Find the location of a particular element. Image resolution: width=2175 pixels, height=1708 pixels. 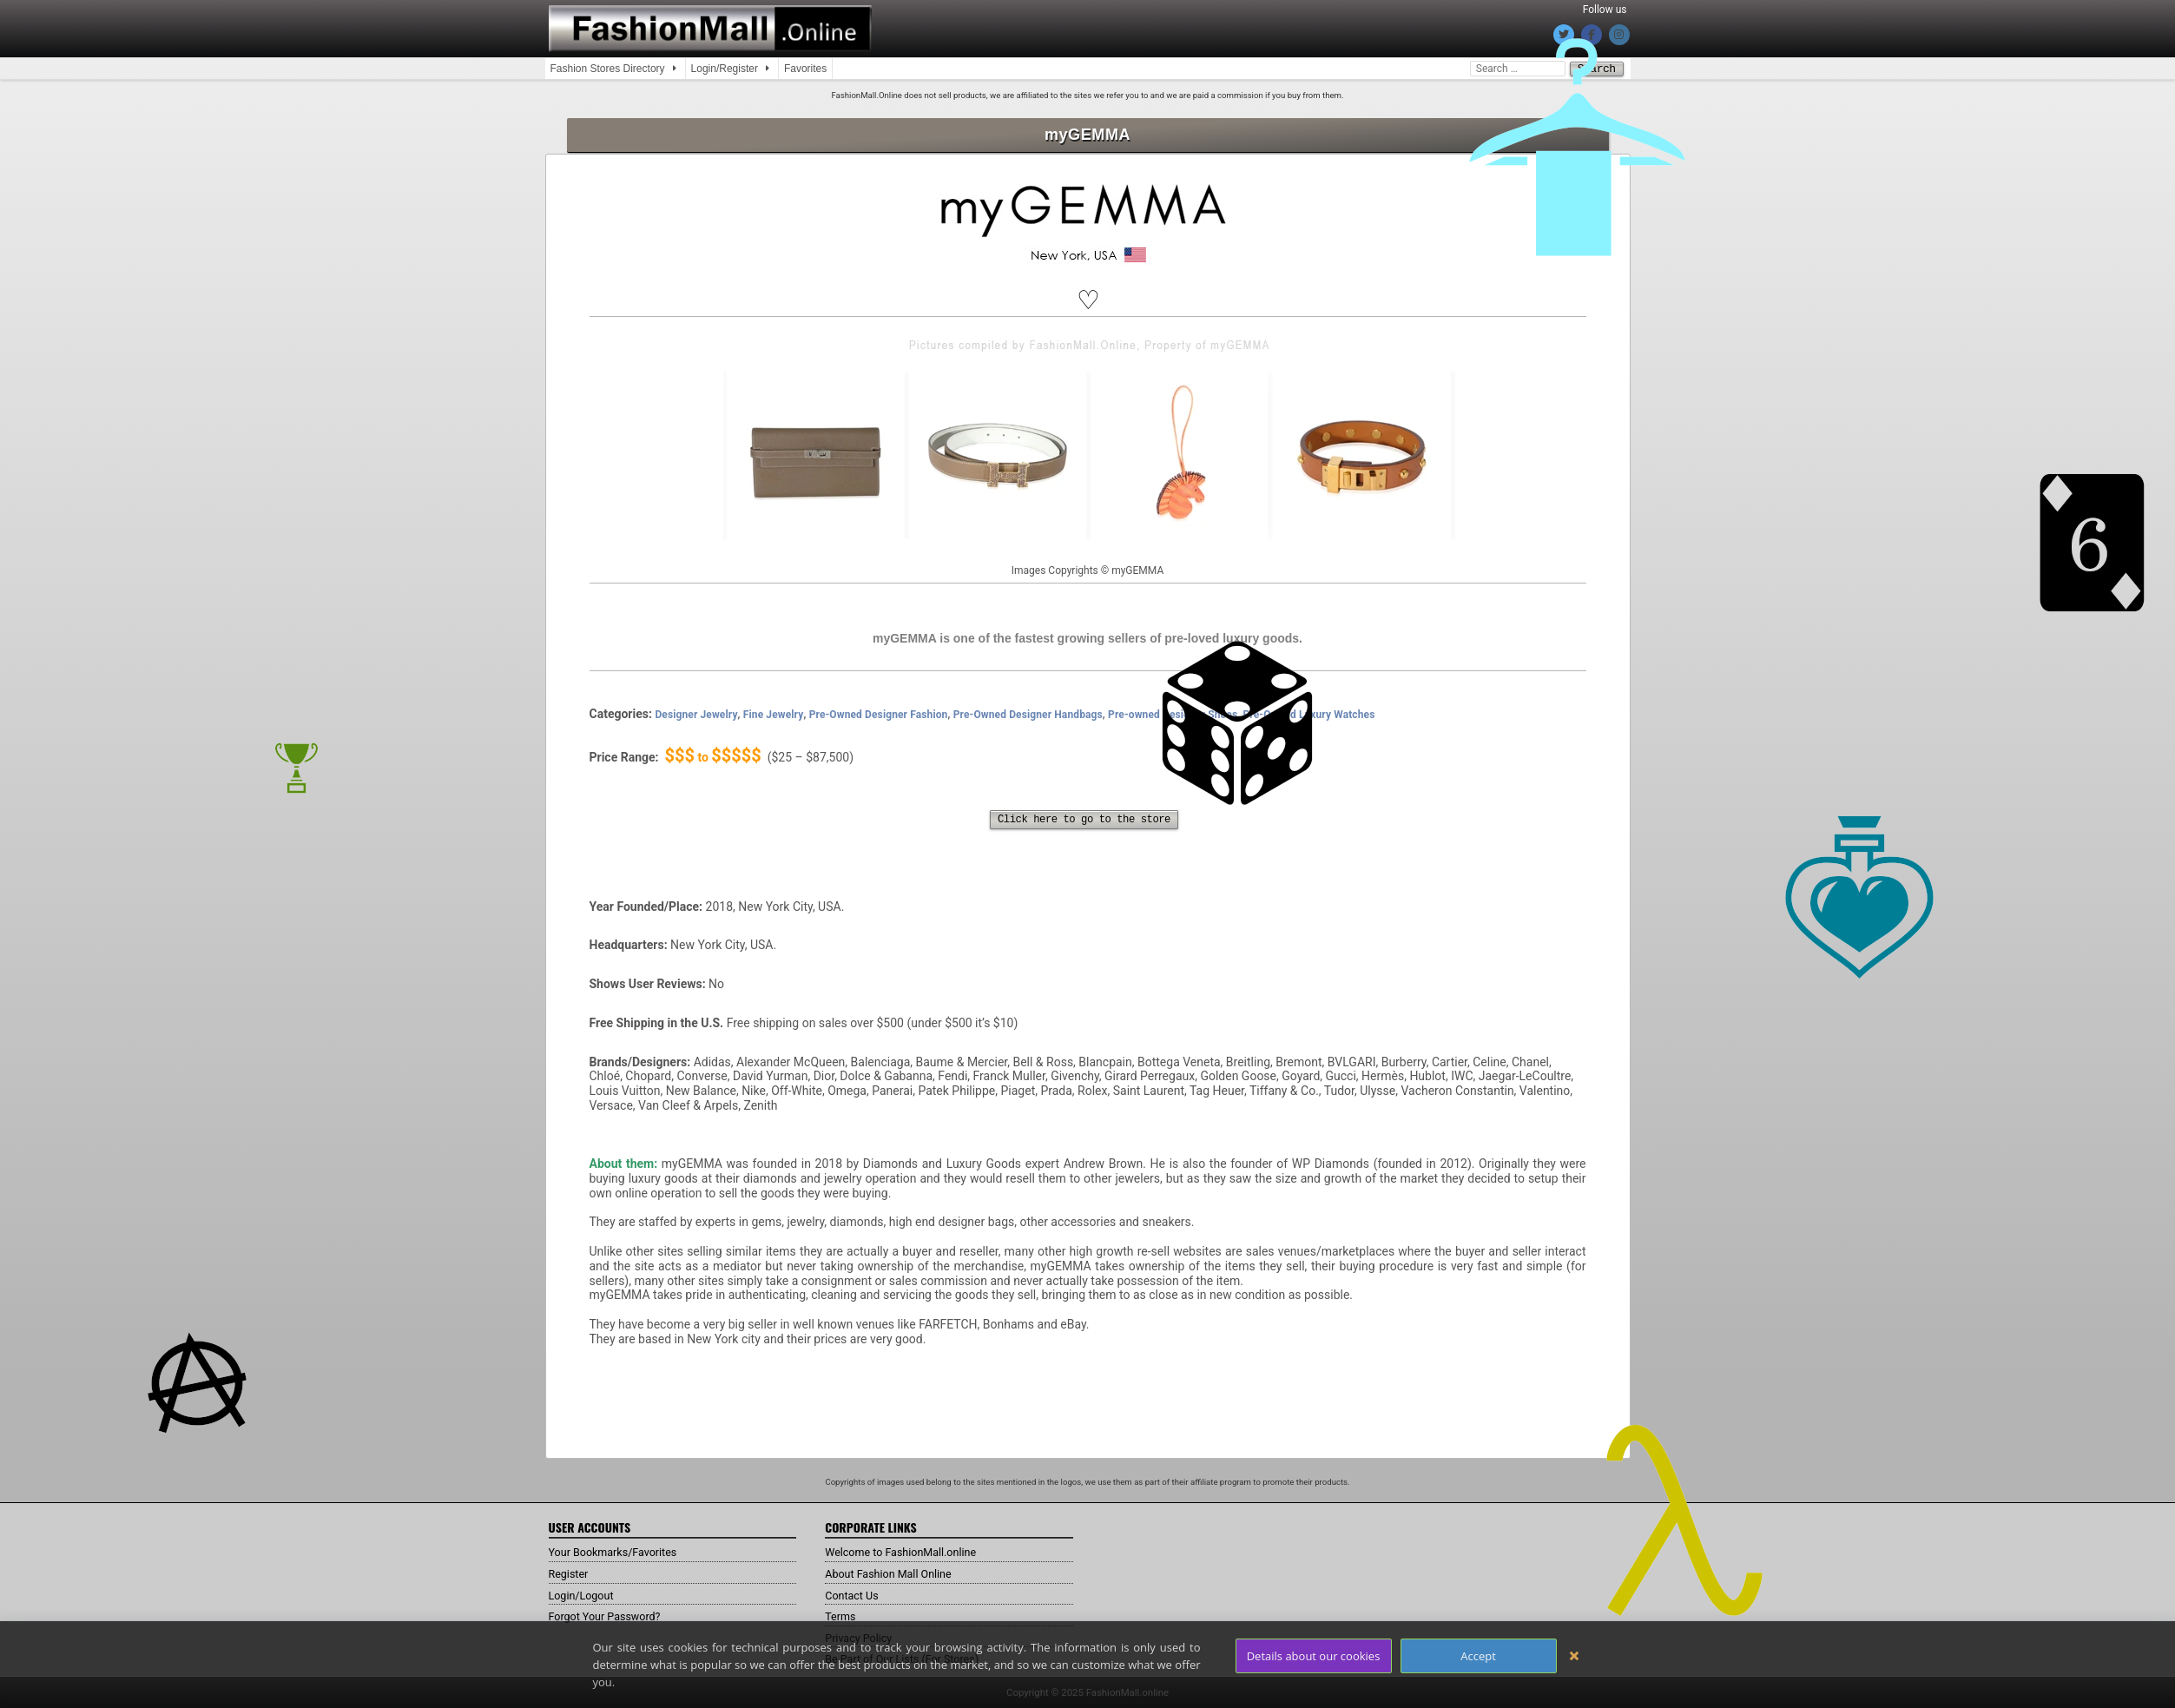

six of diamonds playing card is located at coordinates (2092, 543).